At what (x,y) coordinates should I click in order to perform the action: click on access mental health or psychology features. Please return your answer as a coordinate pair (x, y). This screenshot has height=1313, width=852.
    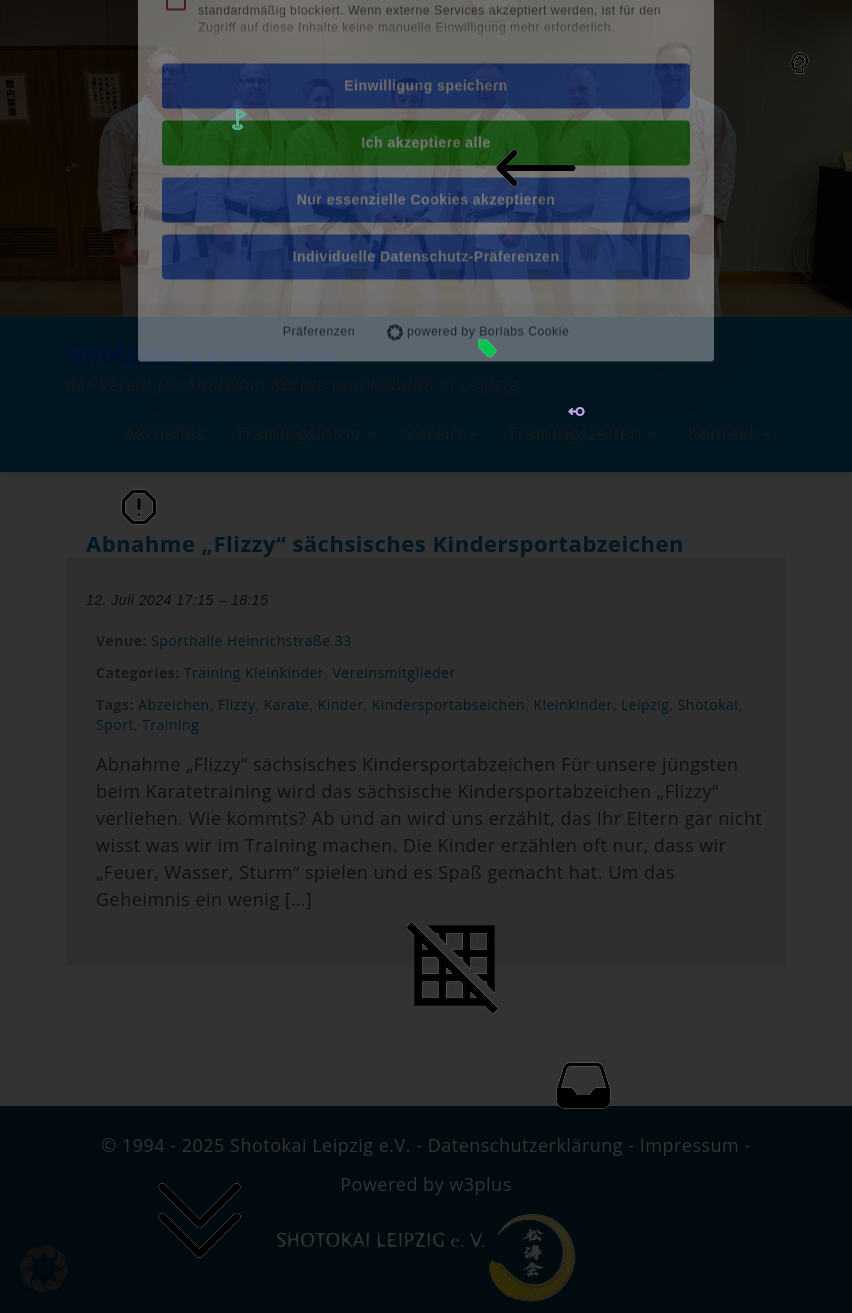
    Looking at the image, I should click on (799, 63).